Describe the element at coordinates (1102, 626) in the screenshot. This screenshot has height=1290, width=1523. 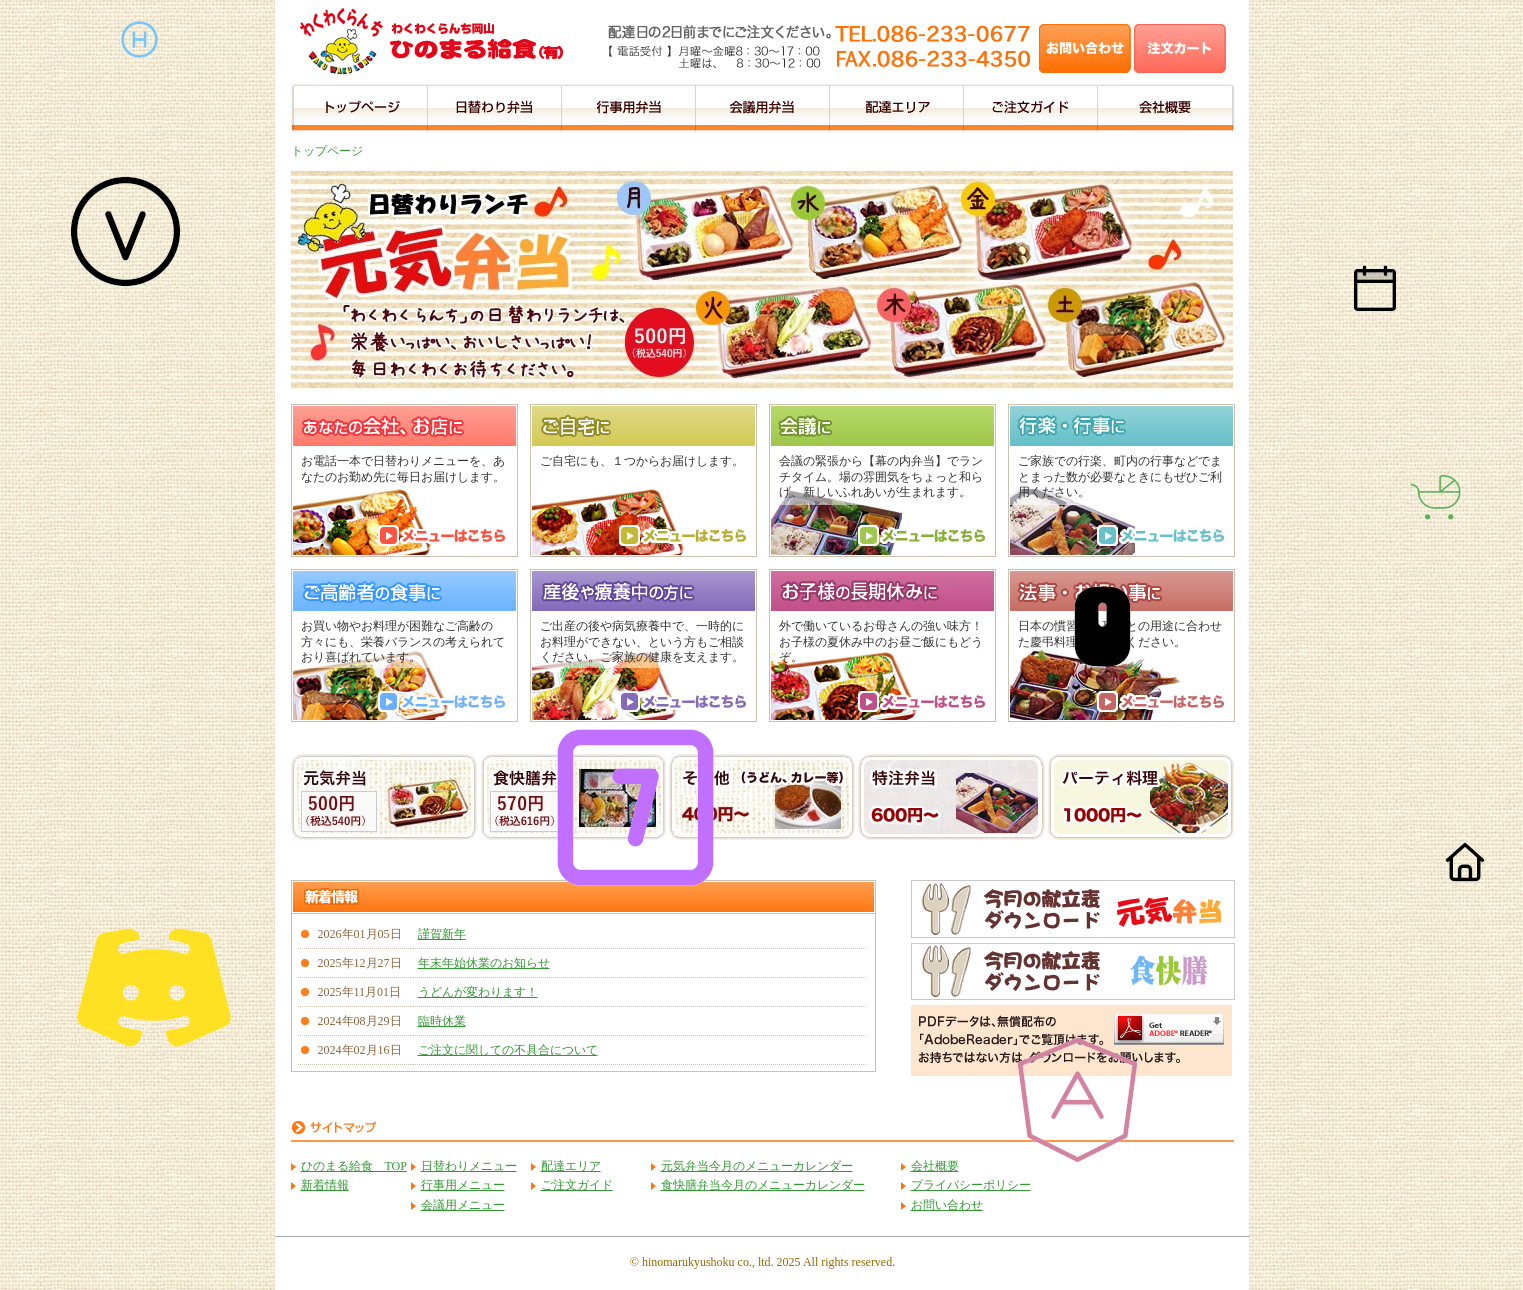
I see `adjust mouse or pointer settings` at that location.